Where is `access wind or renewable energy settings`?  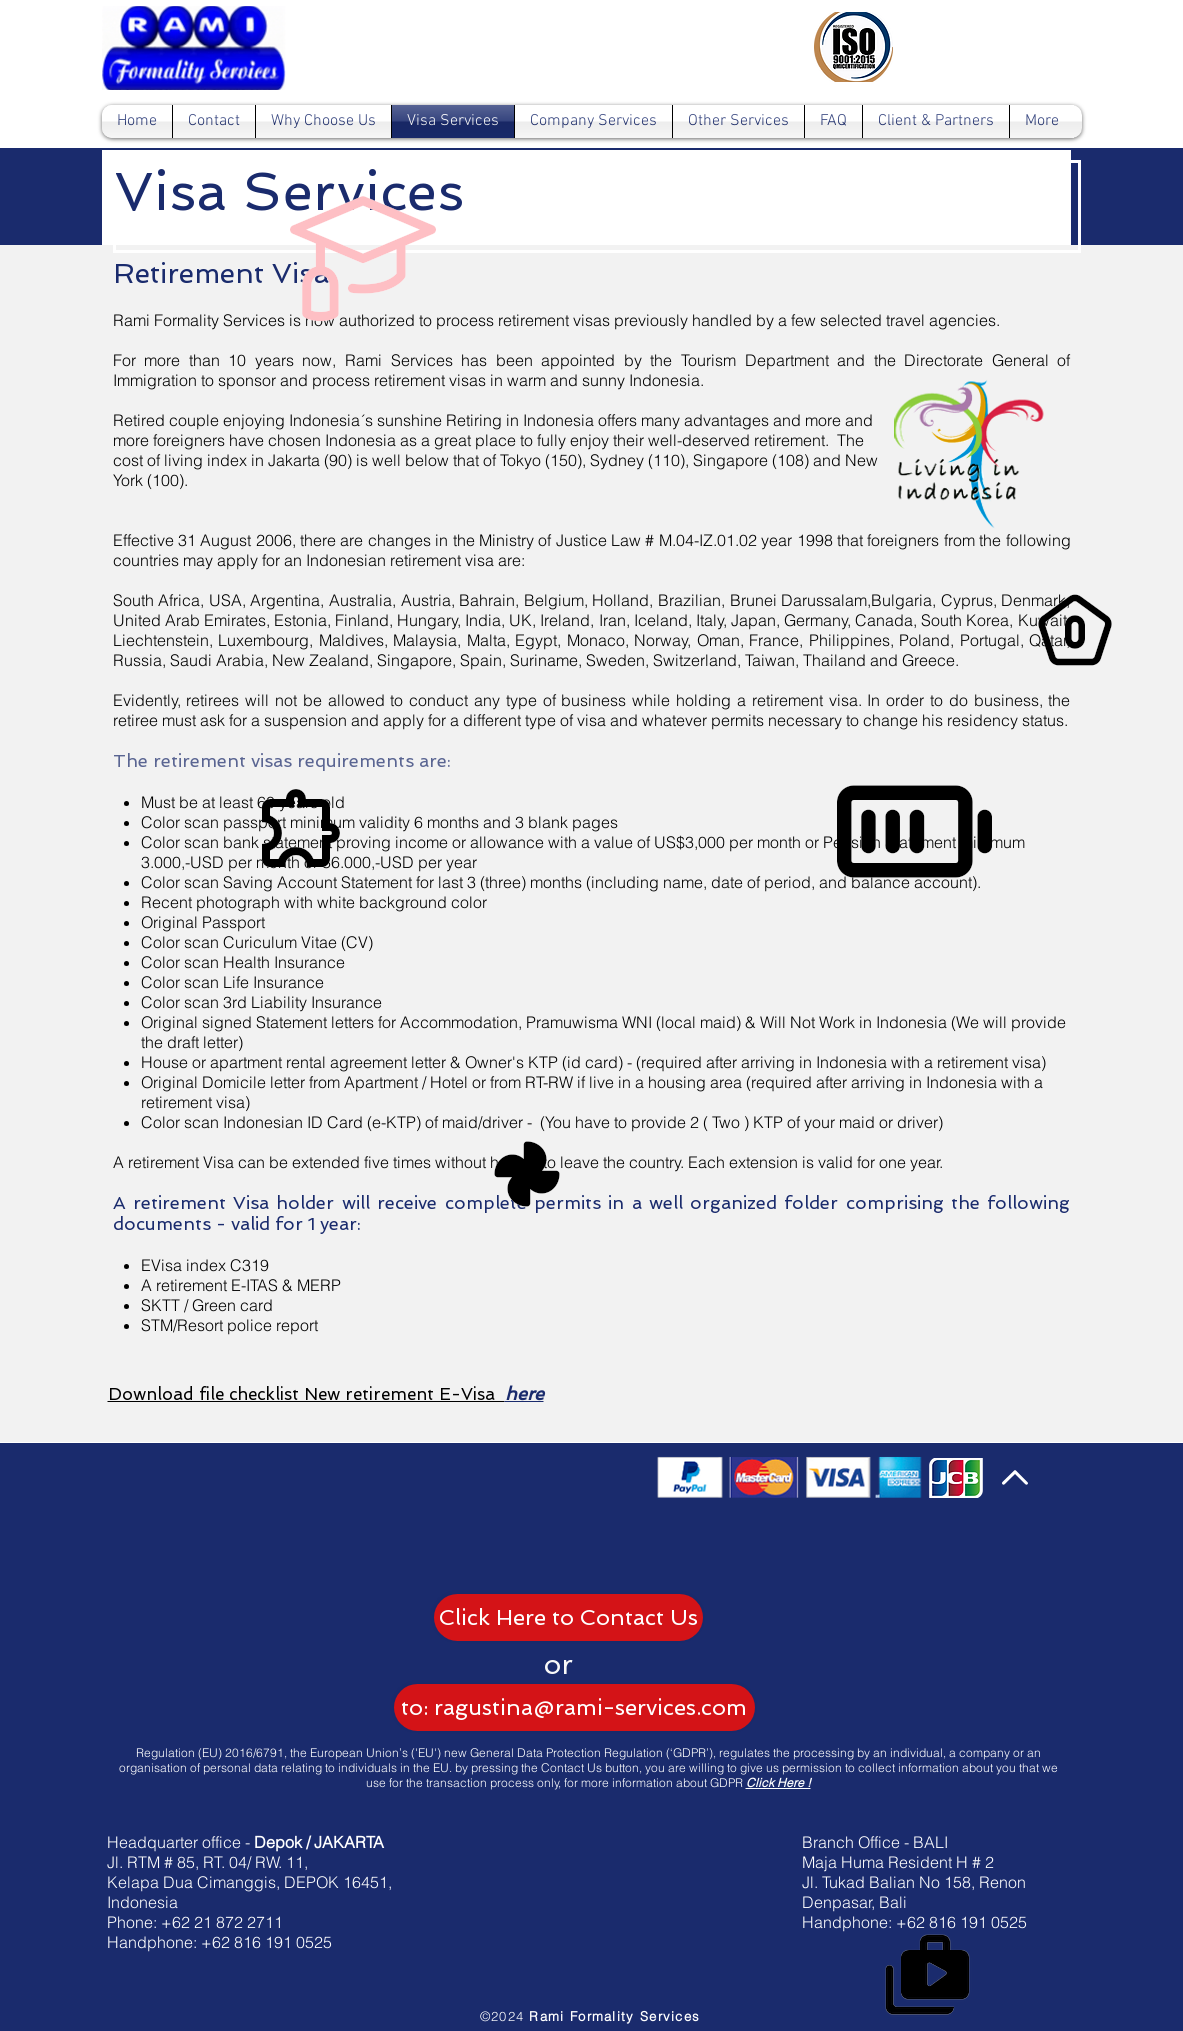
access wind or renewable energy settings is located at coordinates (527, 1174).